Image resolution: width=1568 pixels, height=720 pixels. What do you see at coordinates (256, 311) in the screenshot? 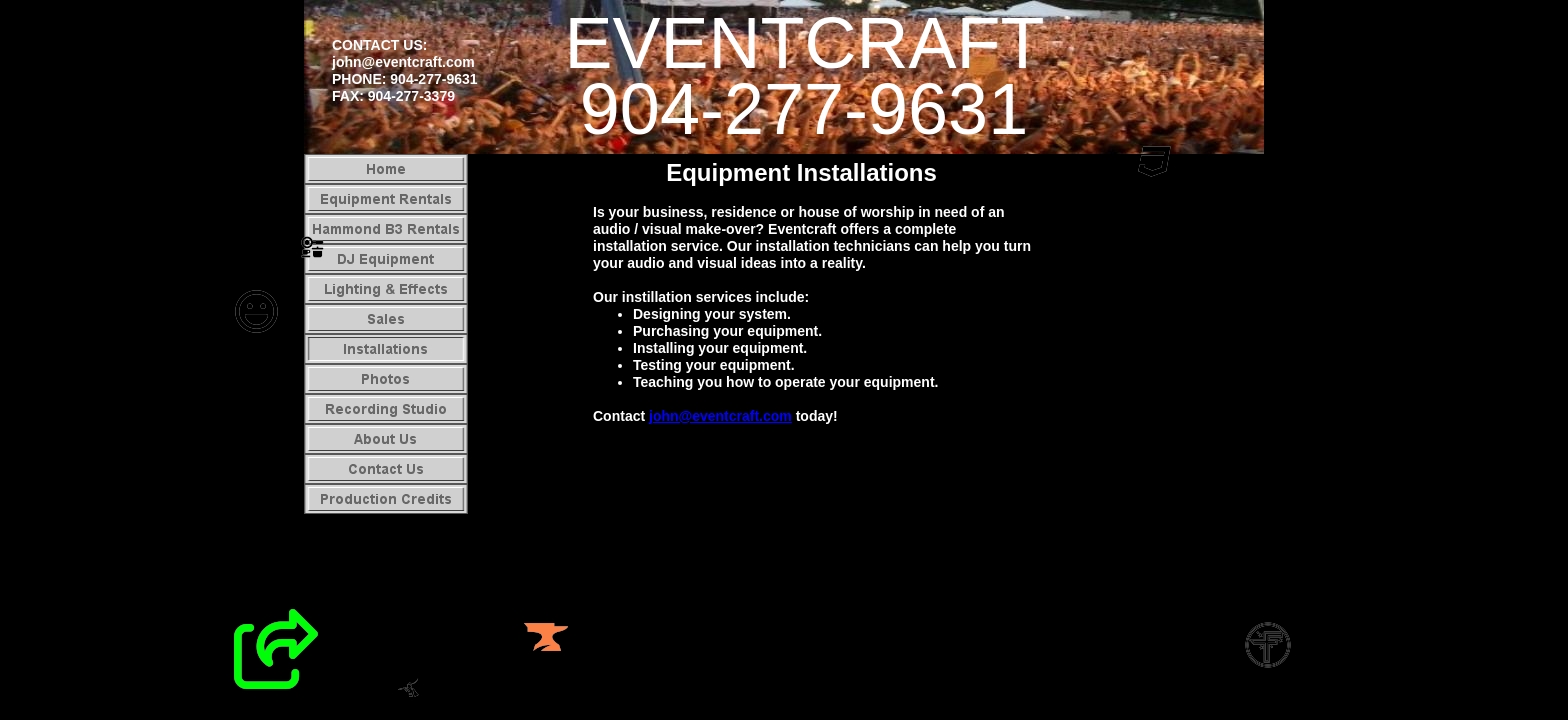
I see `add a reaction to a message` at bounding box center [256, 311].